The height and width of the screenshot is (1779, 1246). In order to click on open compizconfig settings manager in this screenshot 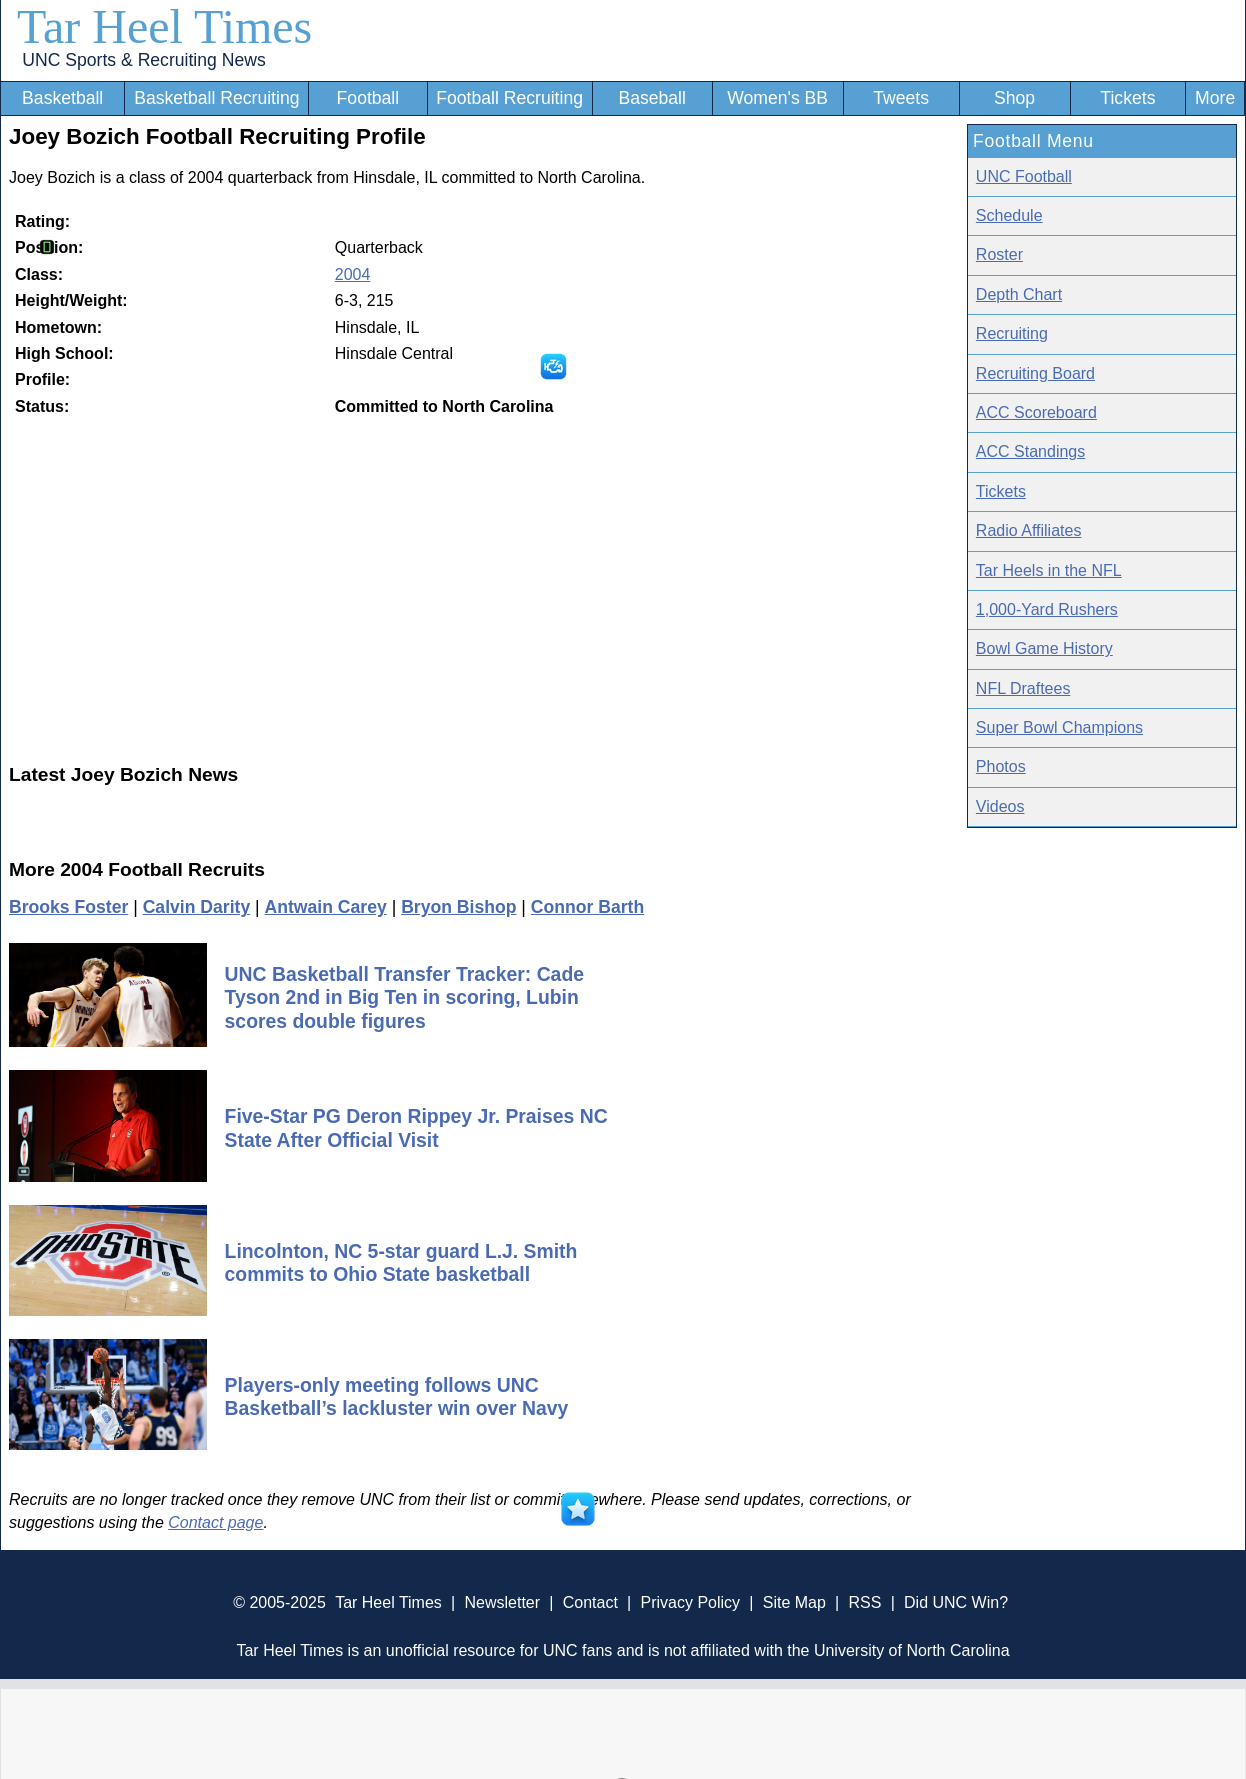, I will do `click(578, 1509)`.